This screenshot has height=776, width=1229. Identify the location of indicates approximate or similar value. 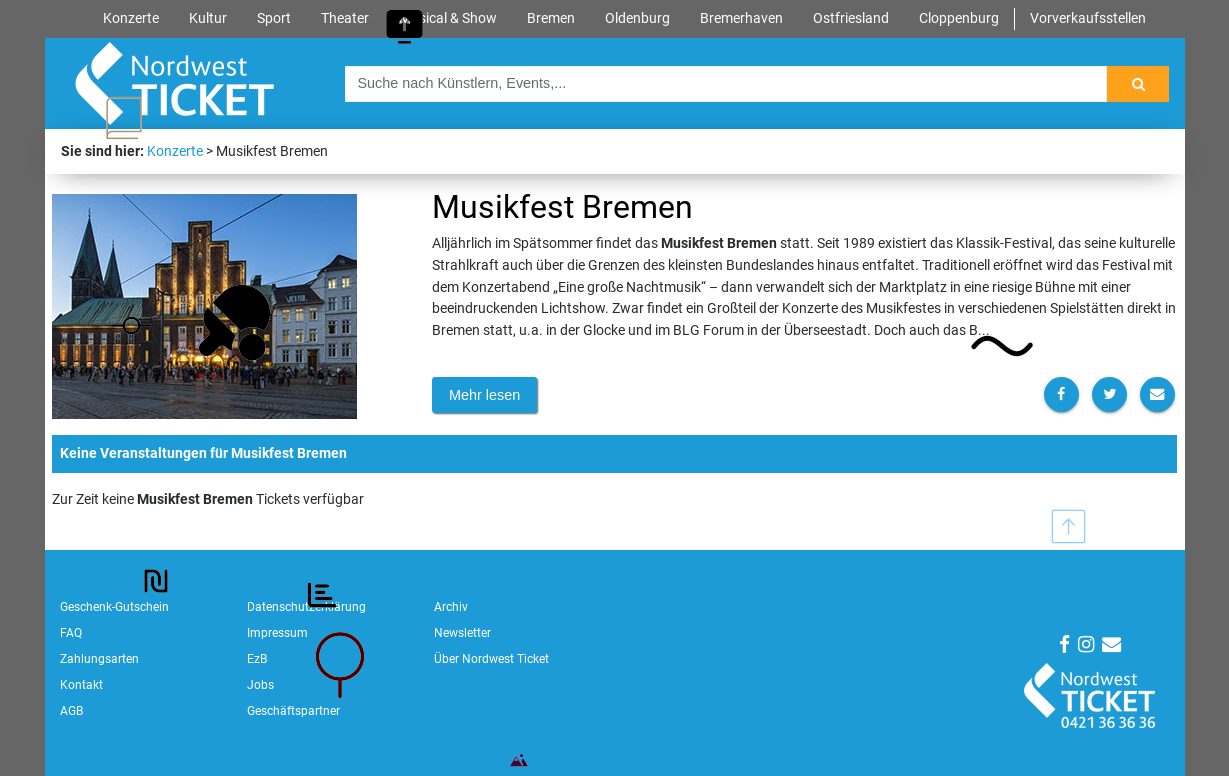
(1002, 346).